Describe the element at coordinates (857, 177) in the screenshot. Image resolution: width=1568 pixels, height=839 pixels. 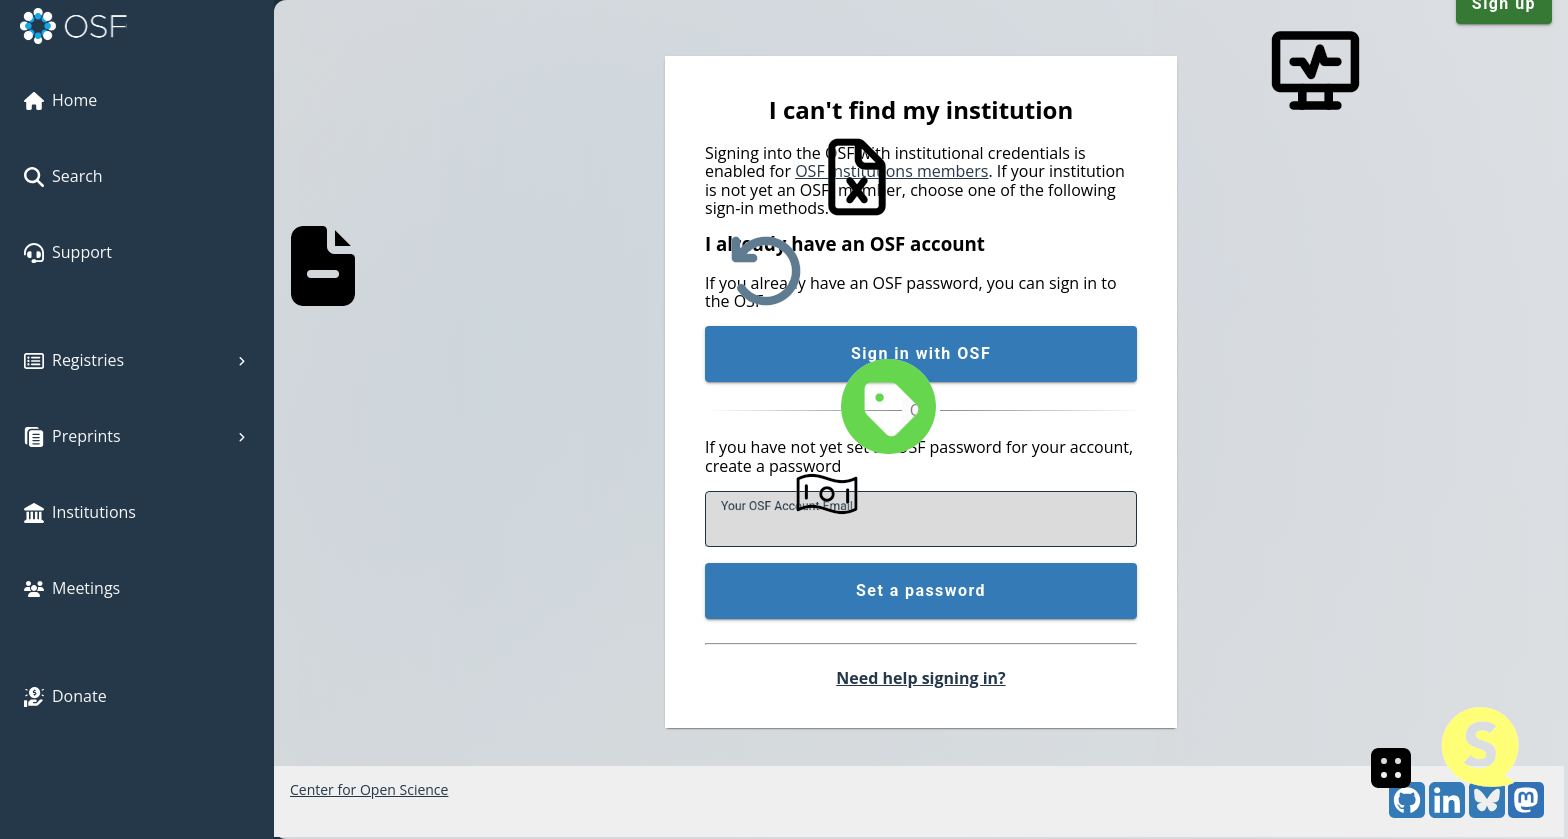
I see `open or view an excel spreadsheet` at that location.